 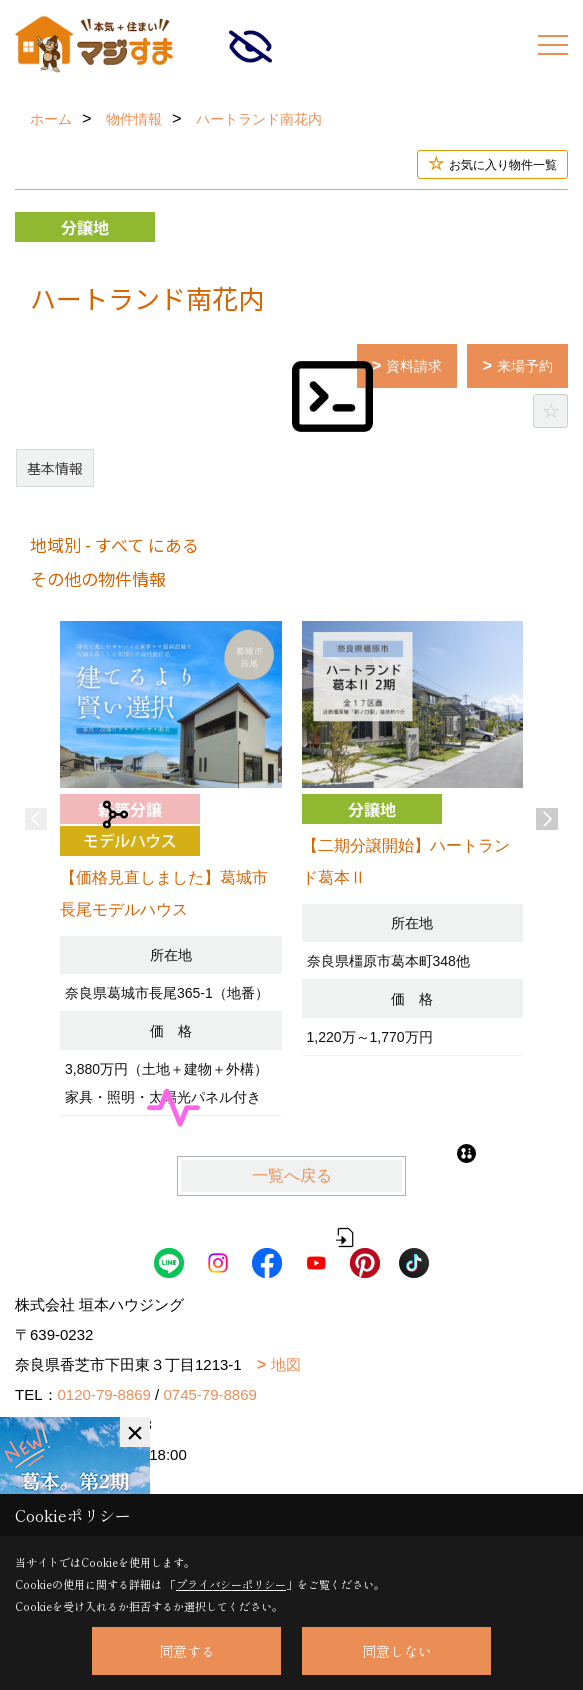 I want to click on indicates a draft pull request in your activity feed, so click(x=466, y=1153).